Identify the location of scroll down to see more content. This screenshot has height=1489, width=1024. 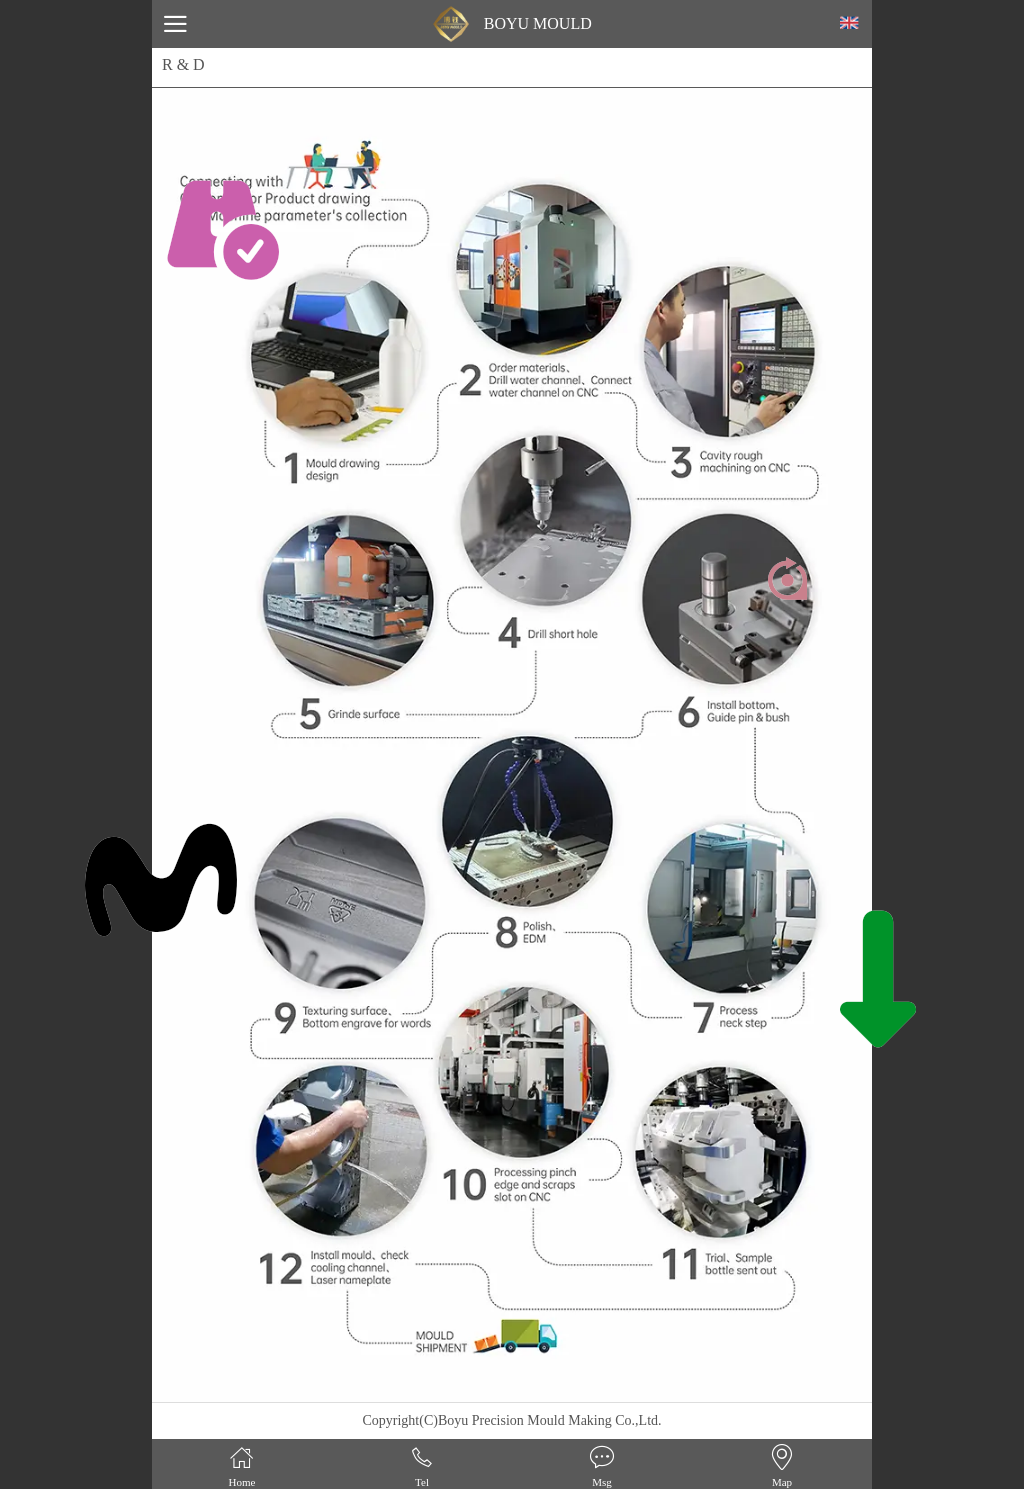
(878, 979).